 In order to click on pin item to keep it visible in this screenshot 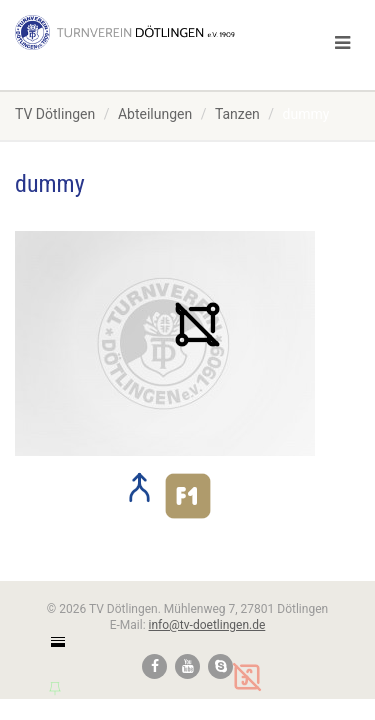, I will do `click(55, 688)`.